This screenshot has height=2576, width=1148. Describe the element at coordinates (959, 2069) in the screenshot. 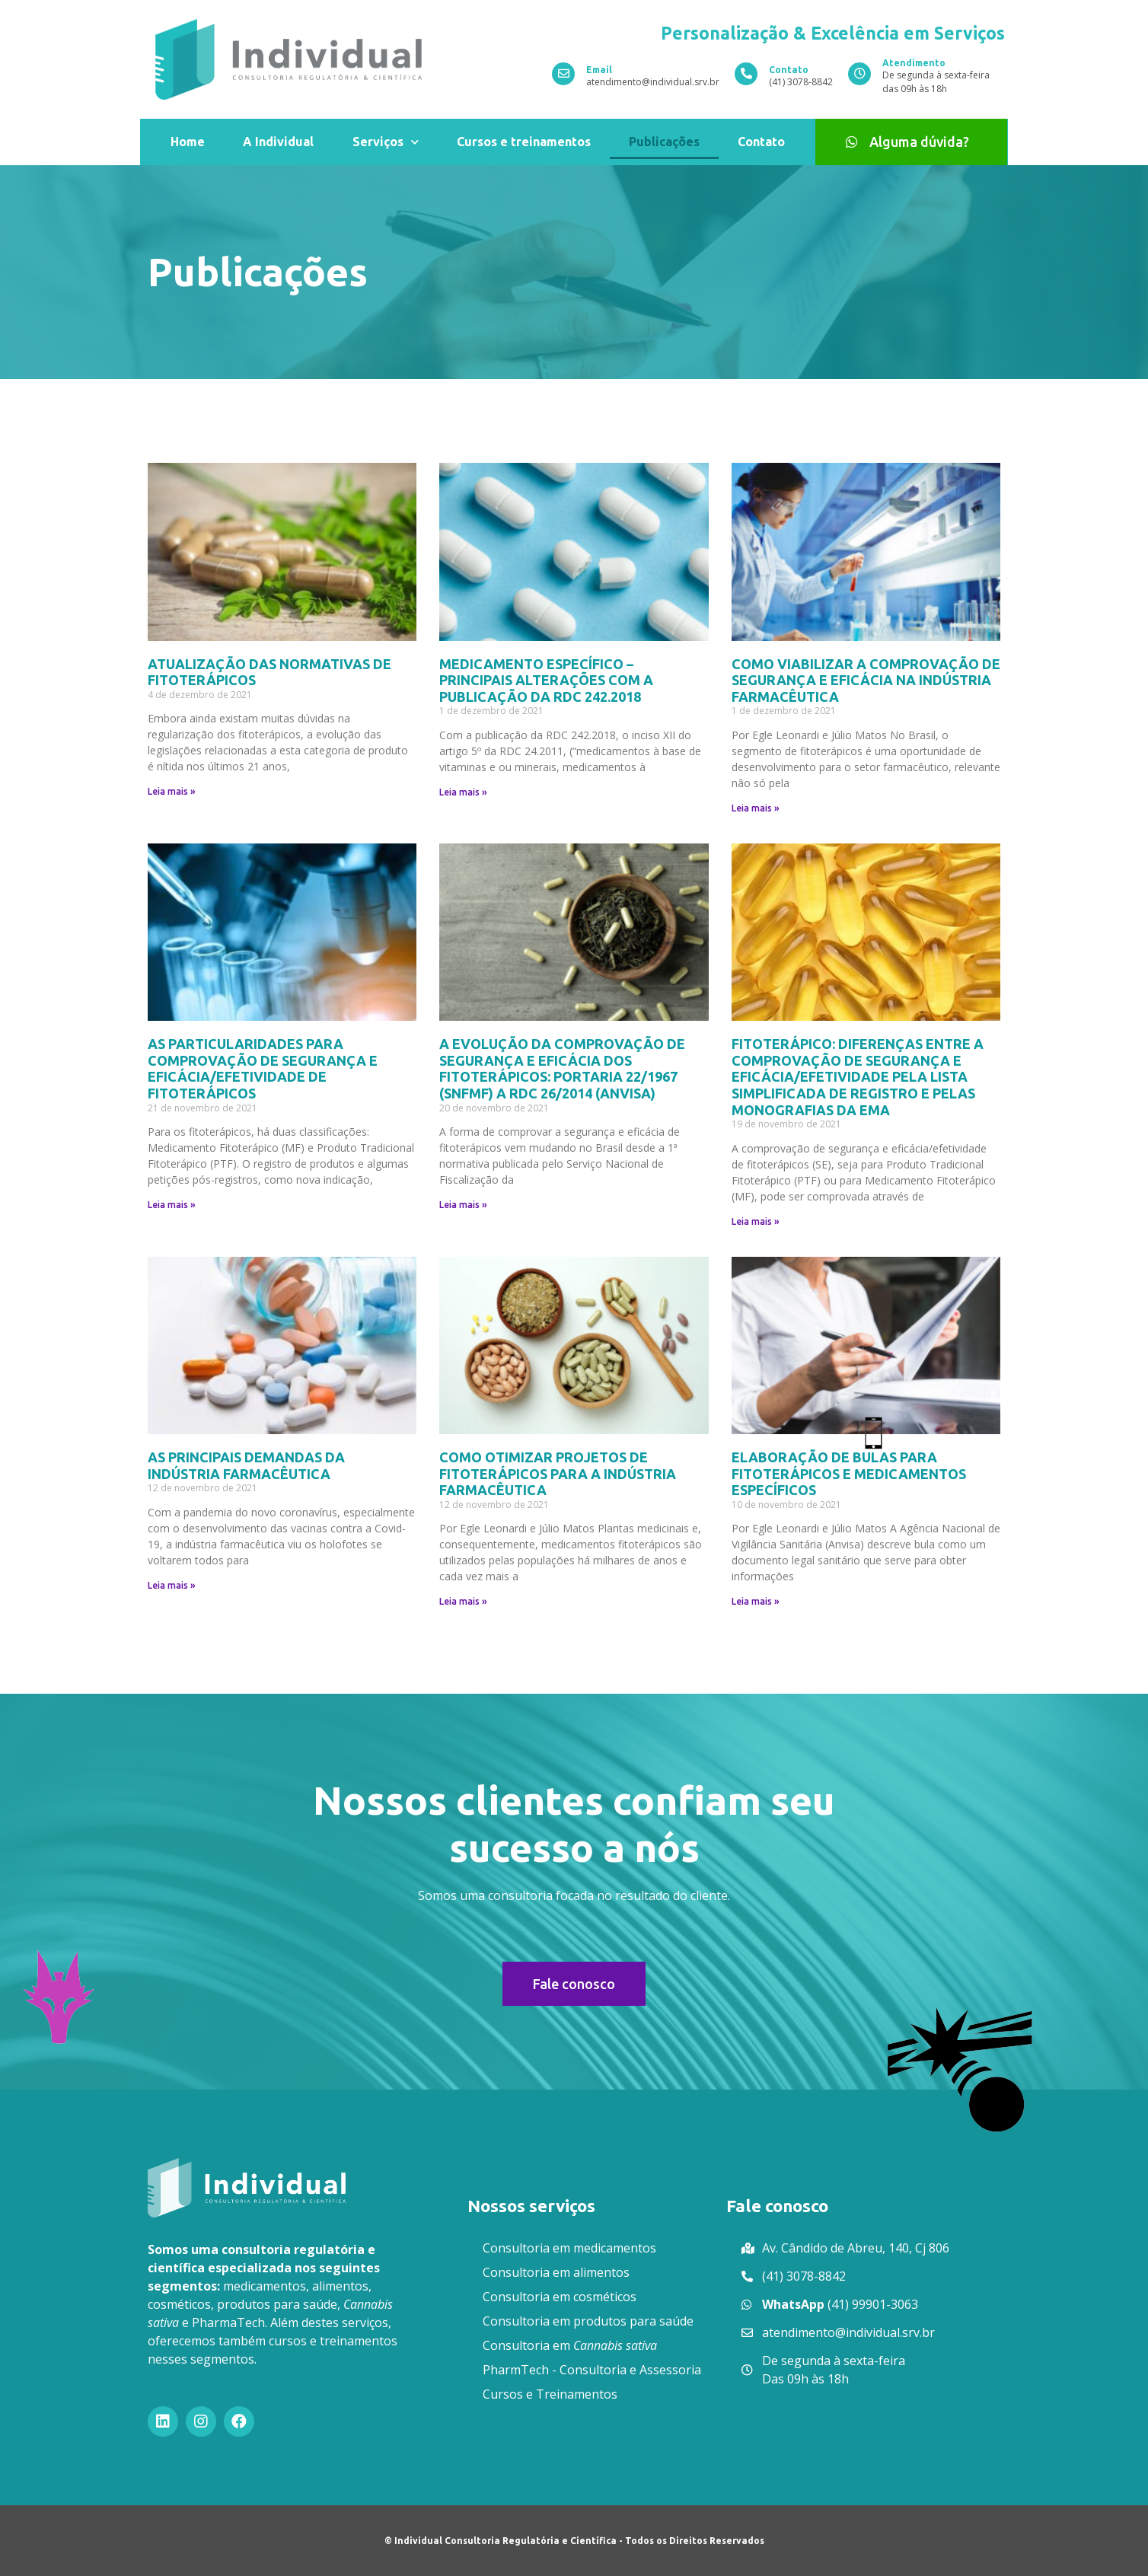

I see `indicates ricochet or bounce effect in gameplay` at that location.